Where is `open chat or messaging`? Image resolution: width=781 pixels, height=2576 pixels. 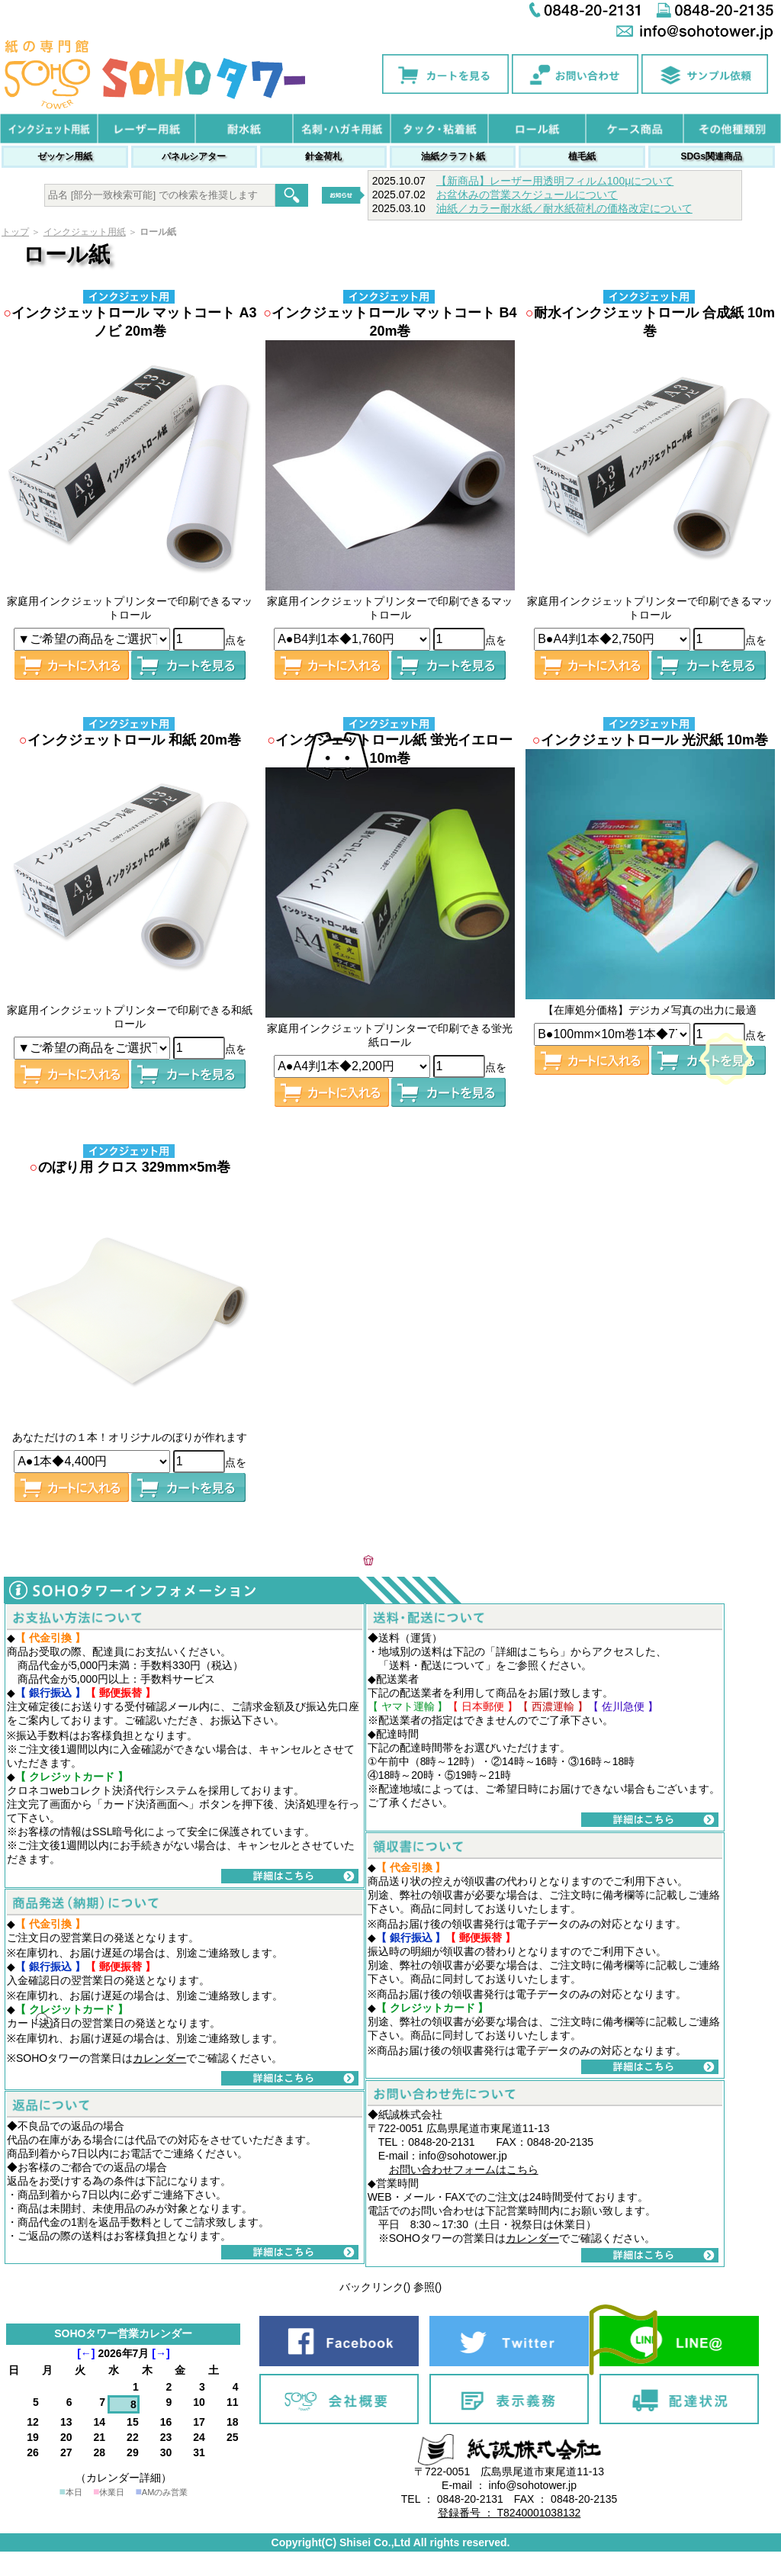
open chat or messaging is located at coordinates (44, 2021).